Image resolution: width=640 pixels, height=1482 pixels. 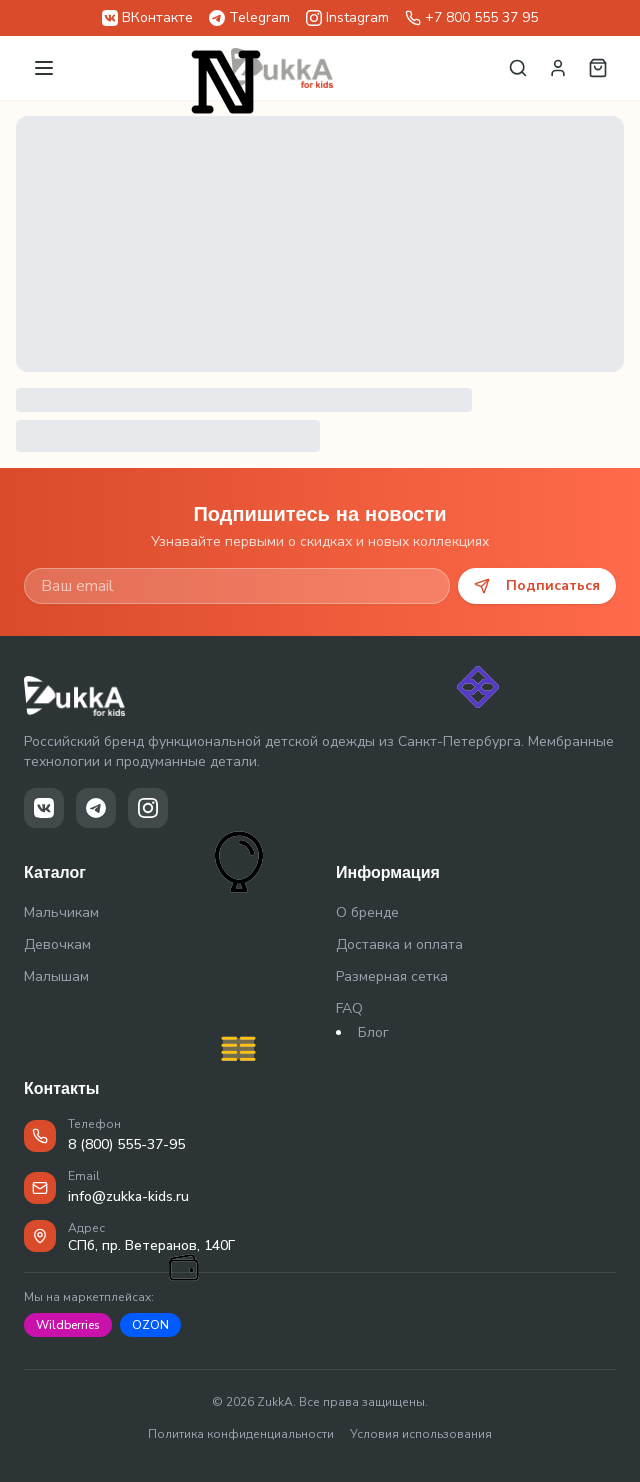 What do you see at coordinates (226, 82) in the screenshot?
I see `open the Notion app` at bounding box center [226, 82].